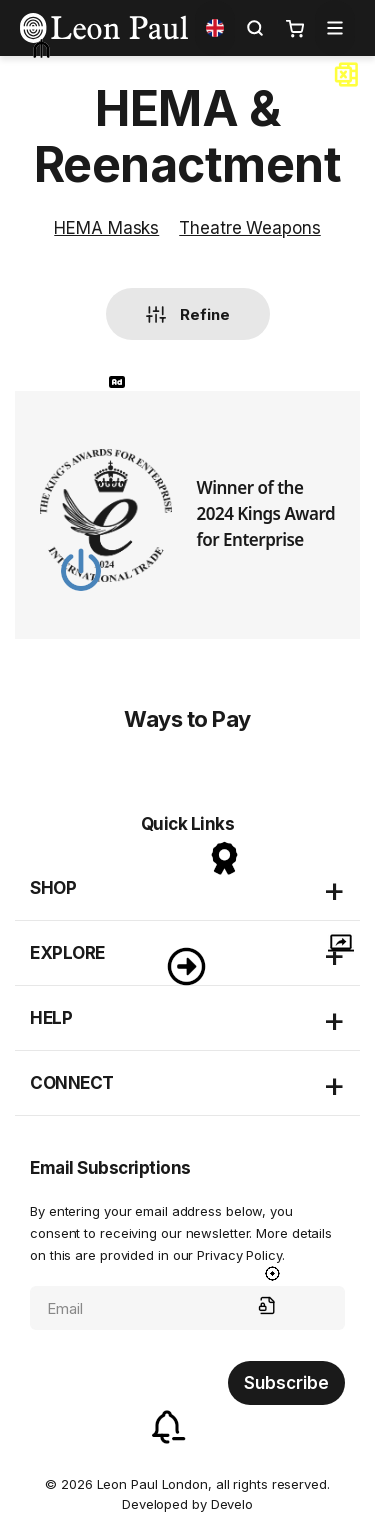 The image size is (375, 1529). Describe the element at coordinates (81, 571) in the screenshot. I see `turn off or shut down the device` at that location.